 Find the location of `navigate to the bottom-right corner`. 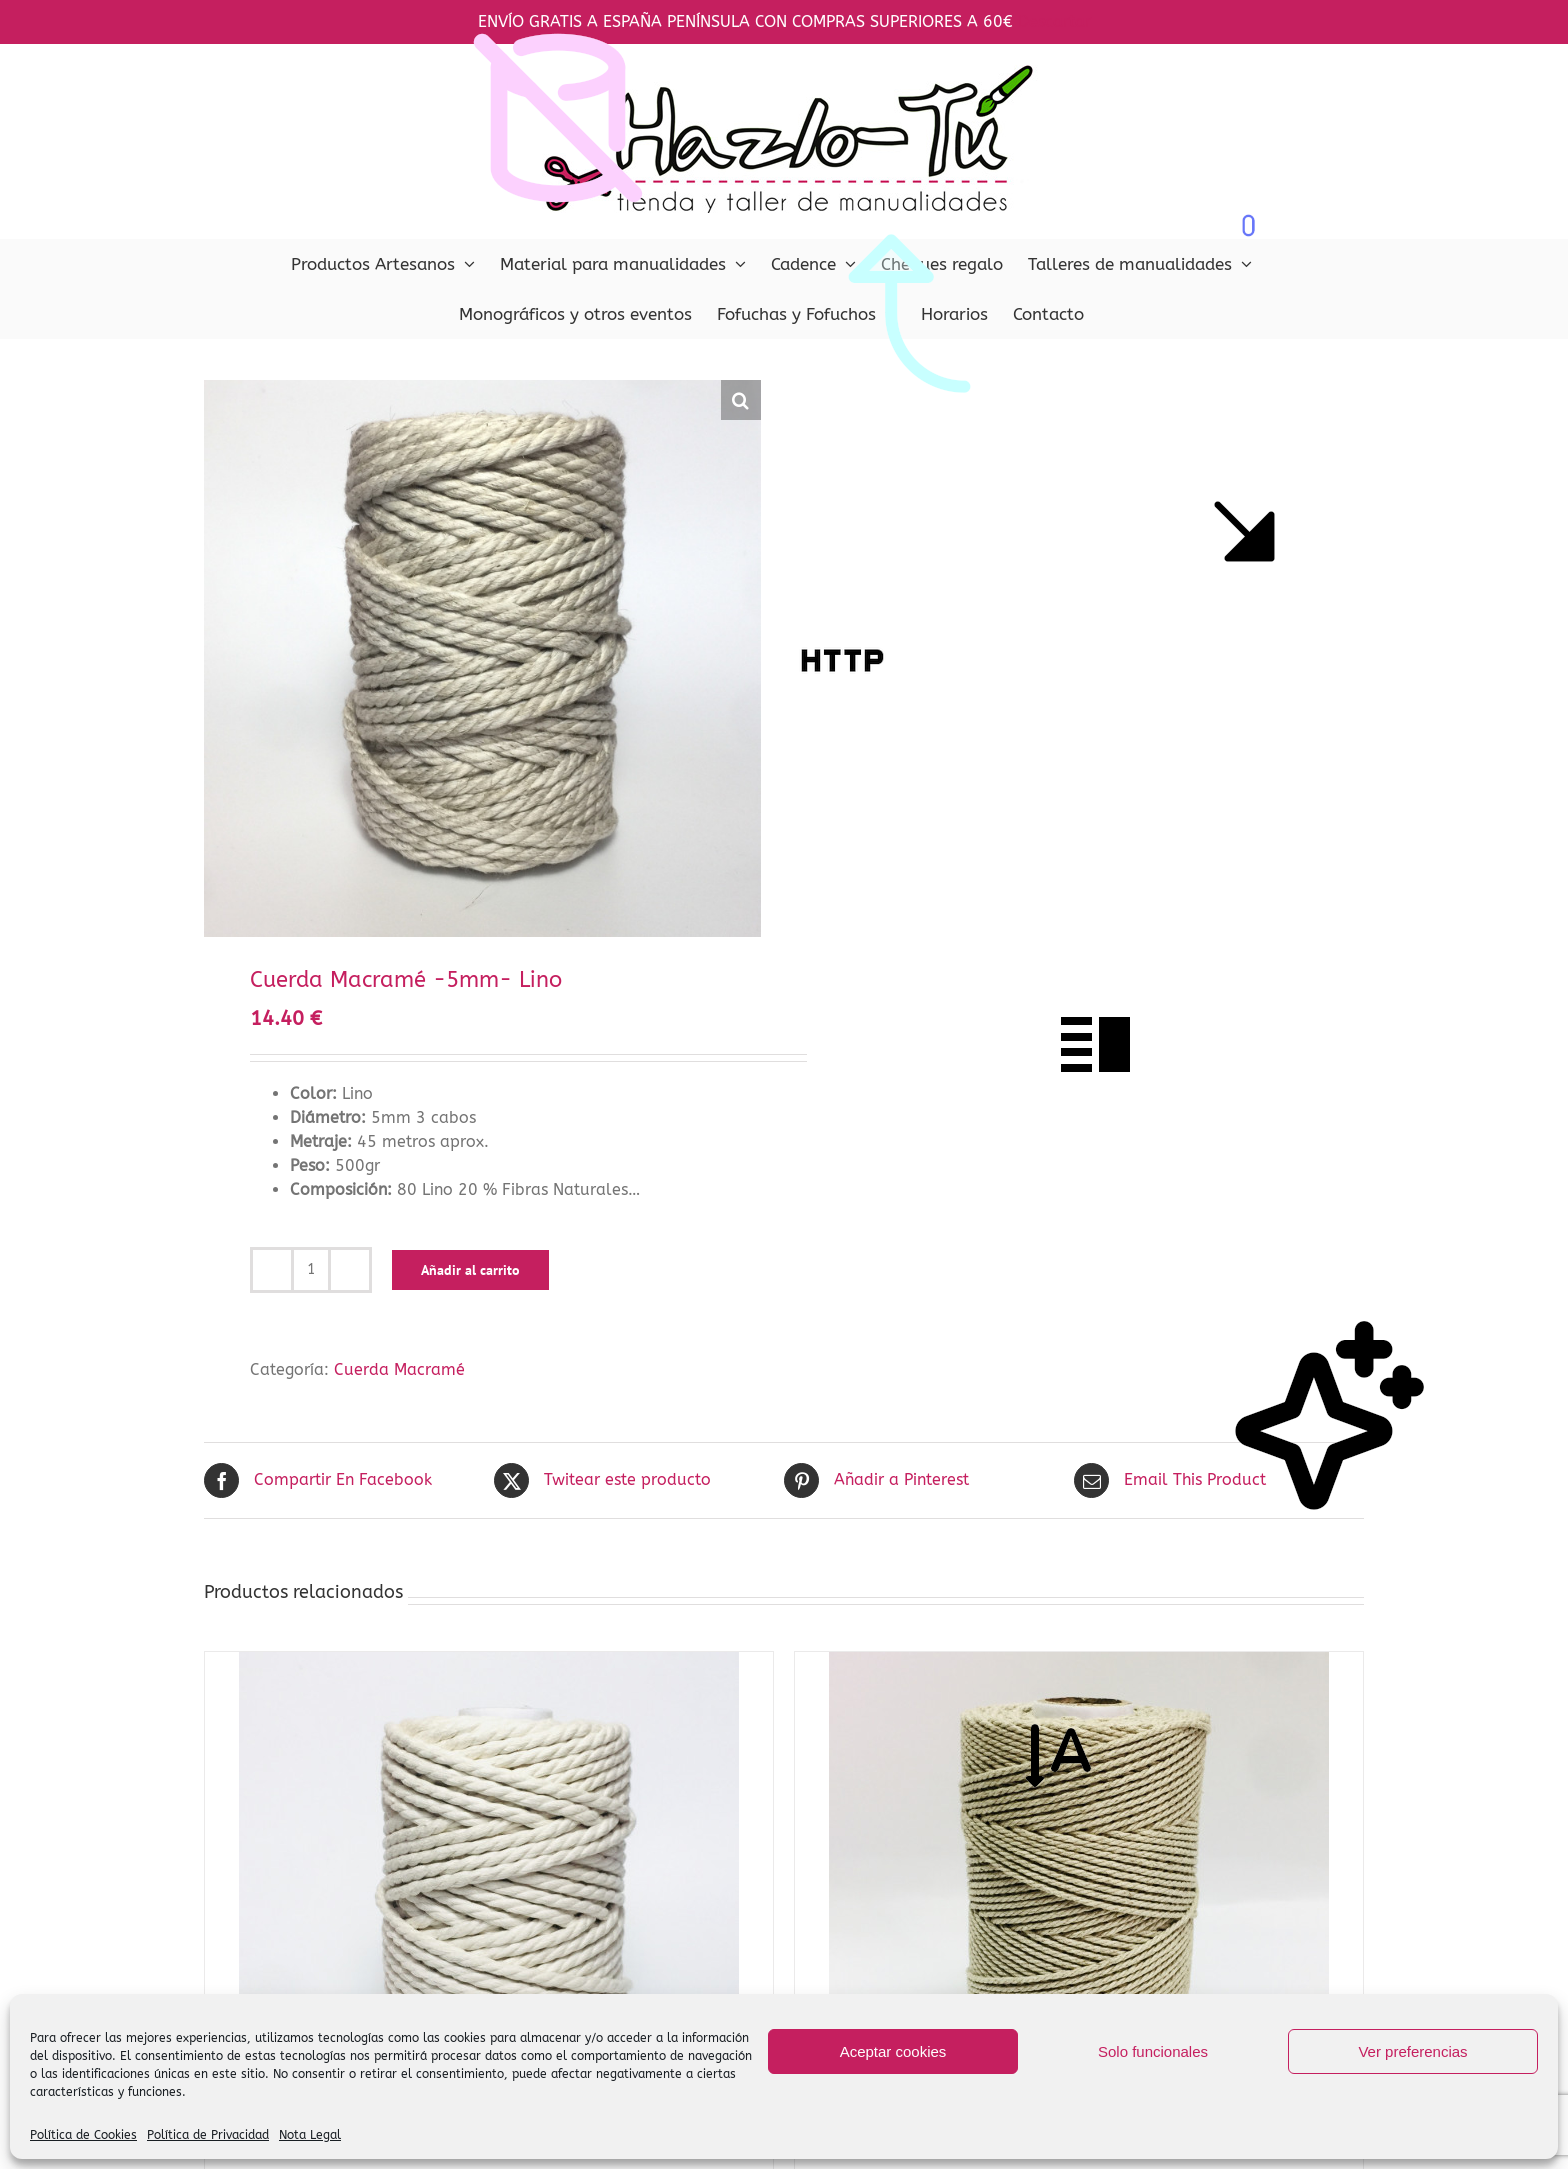

navigate to the bottom-right corner is located at coordinates (1244, 531).